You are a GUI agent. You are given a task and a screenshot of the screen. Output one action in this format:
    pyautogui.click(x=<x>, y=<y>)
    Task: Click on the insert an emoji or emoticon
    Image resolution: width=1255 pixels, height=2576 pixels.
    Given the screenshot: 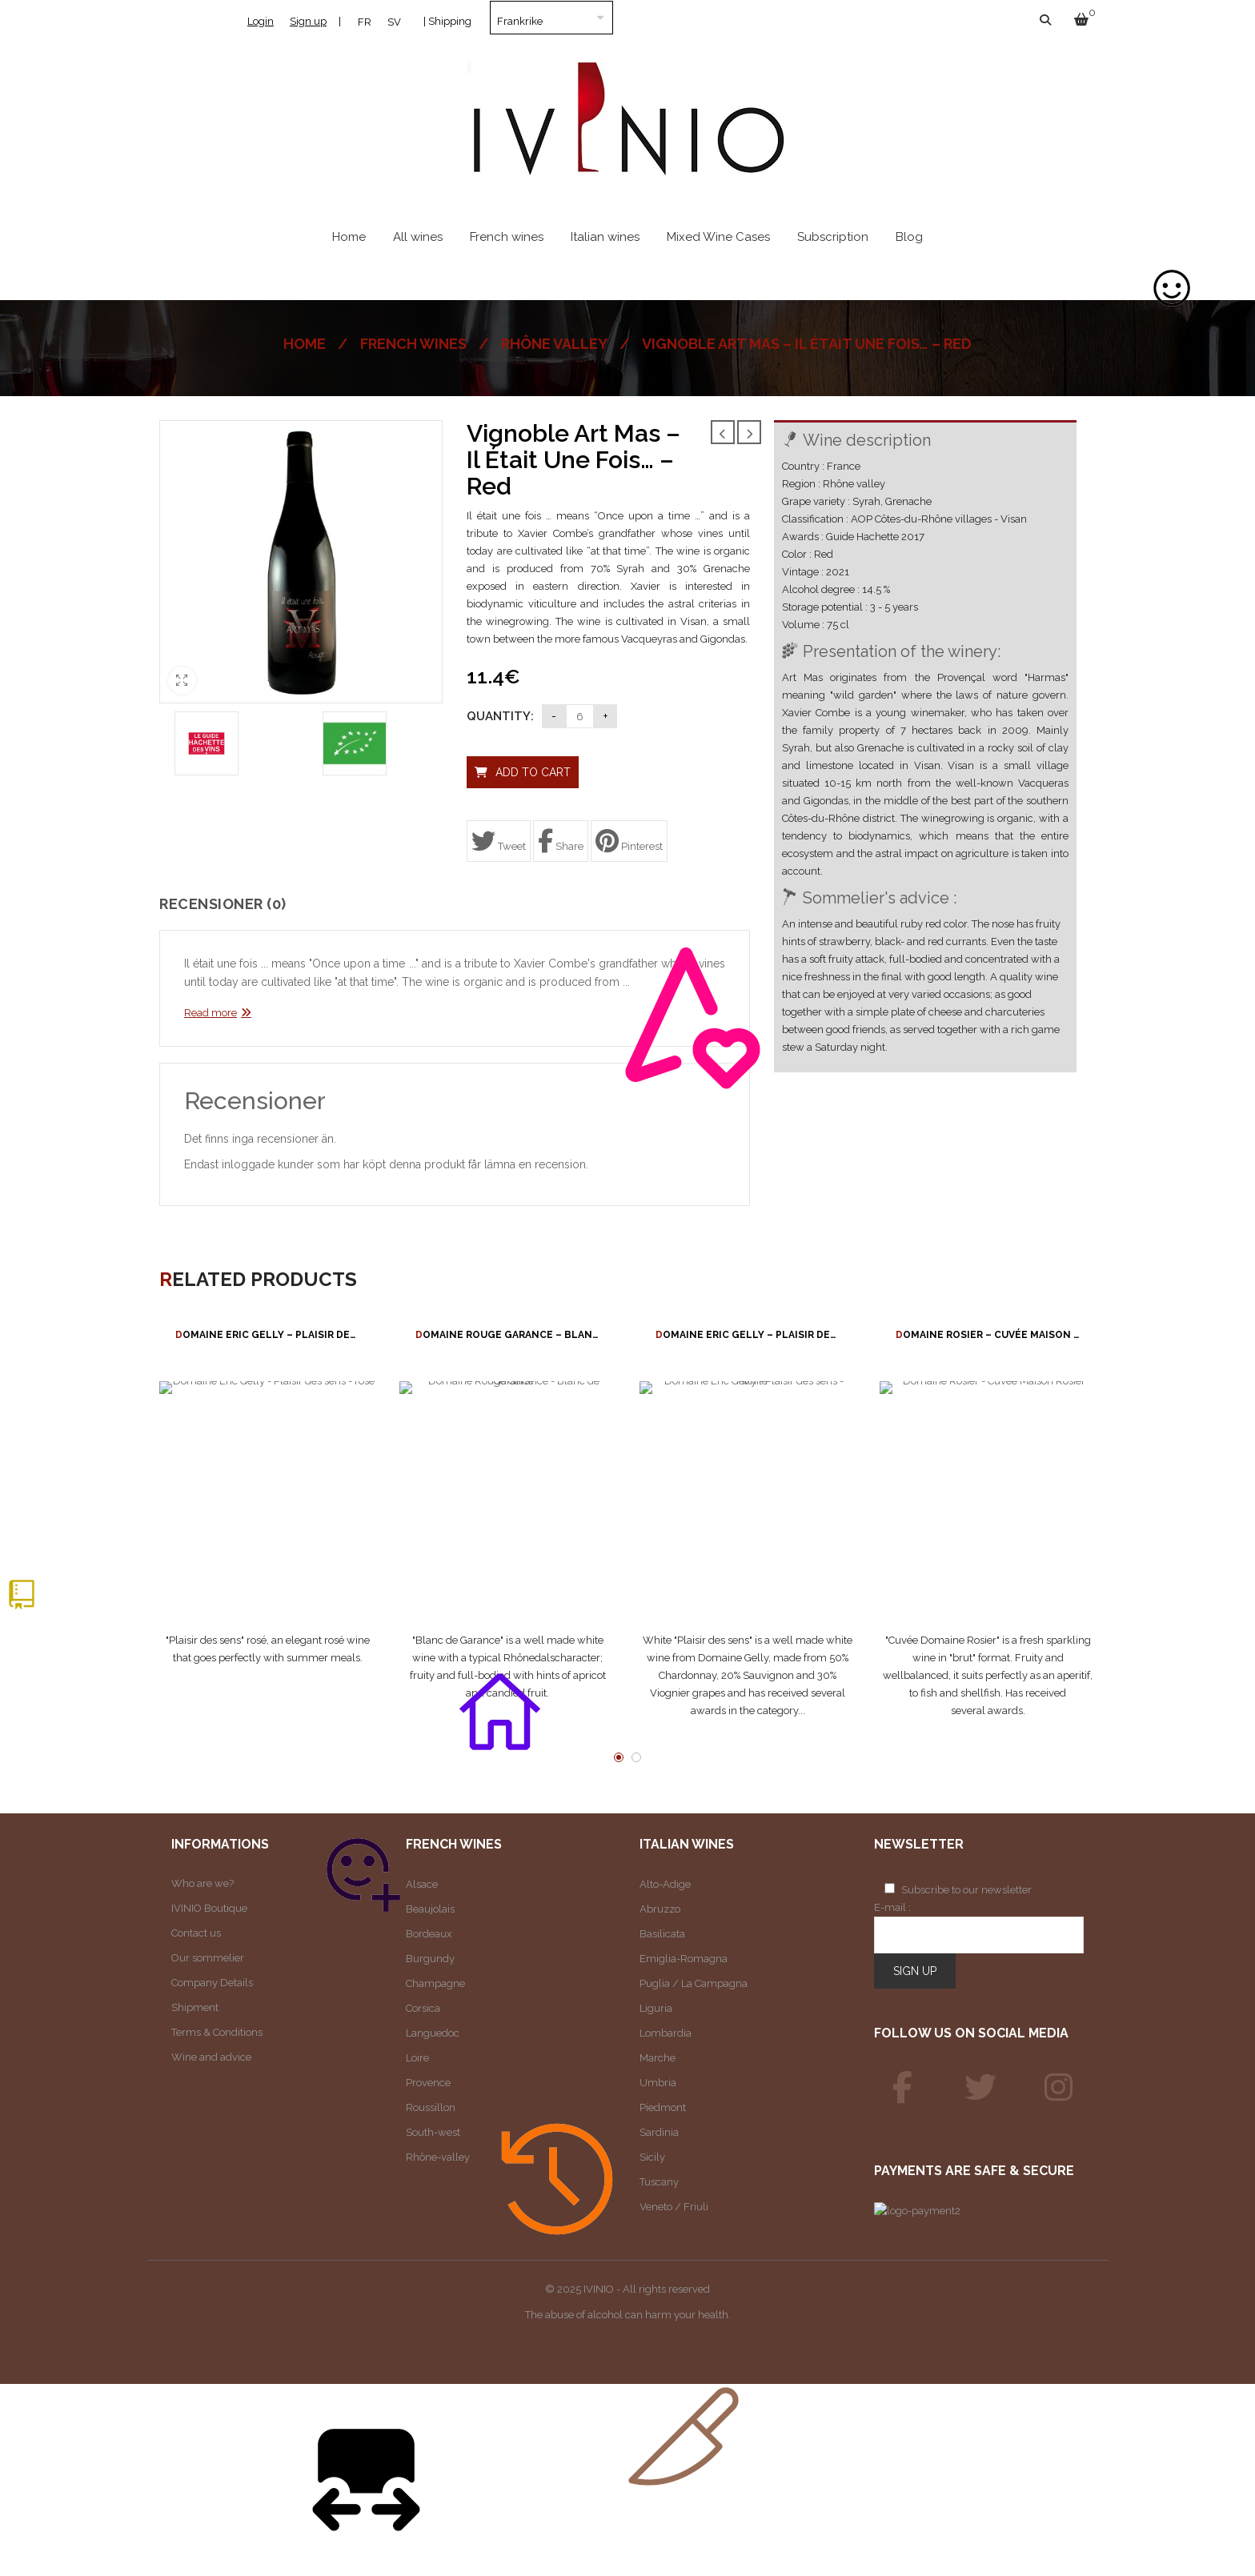 What is the action you would take?
    pyautogui.click(x=1172, y=288)
    